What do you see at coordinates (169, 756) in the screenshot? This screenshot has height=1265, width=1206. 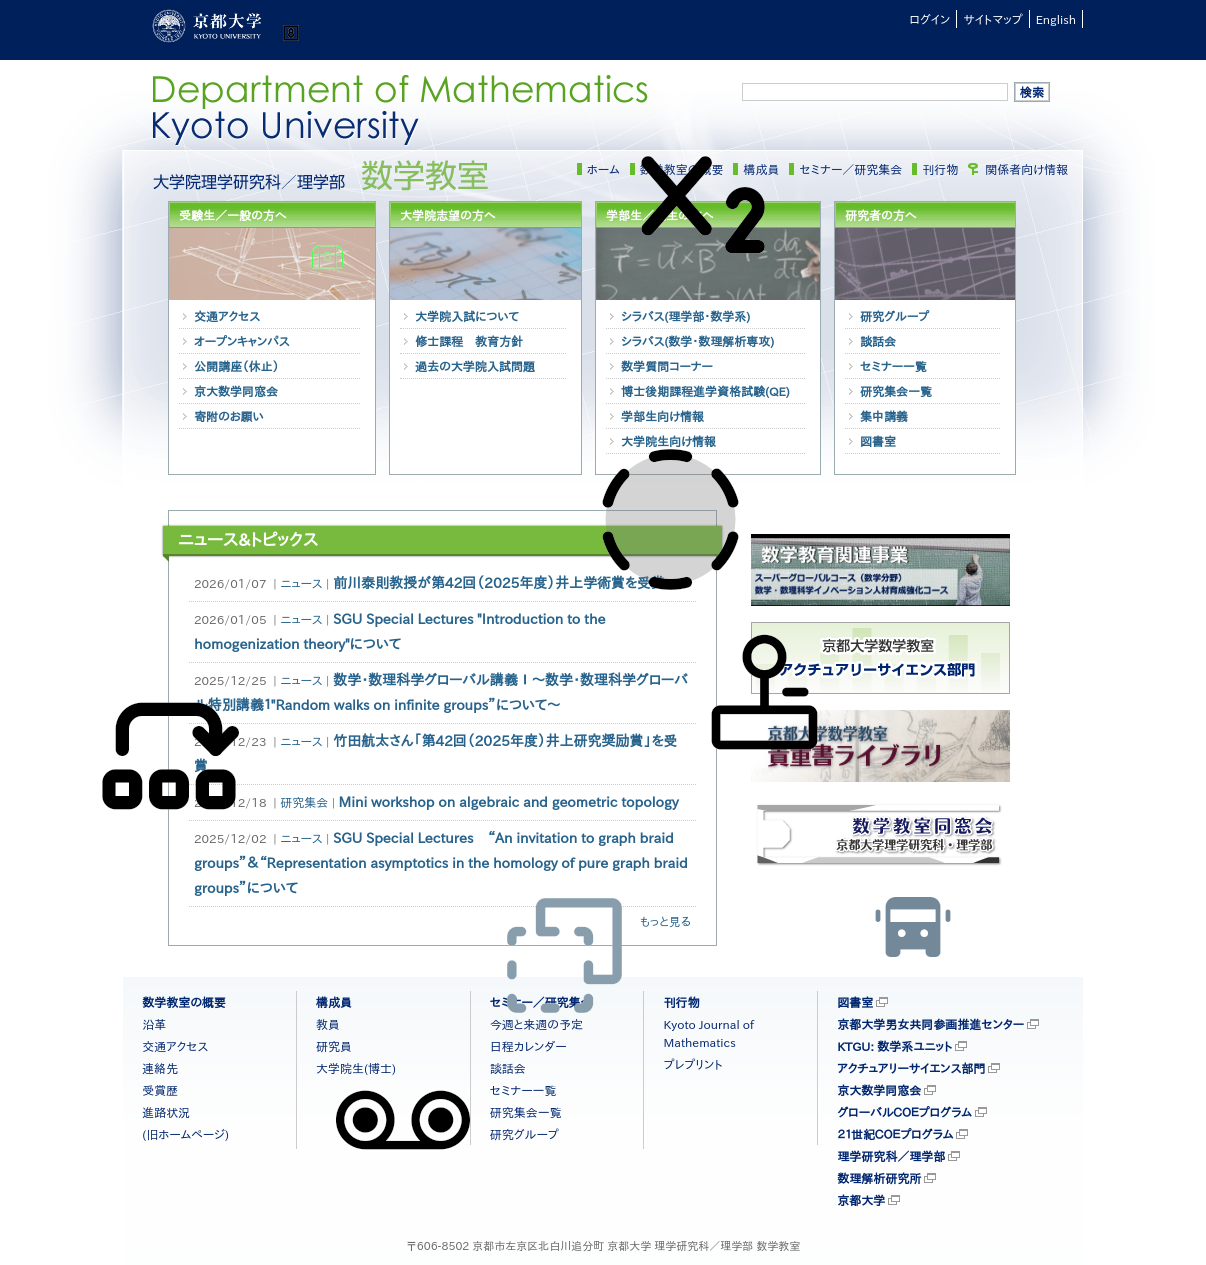 I see `reorder items in a list` at bounding box center [169, 756].